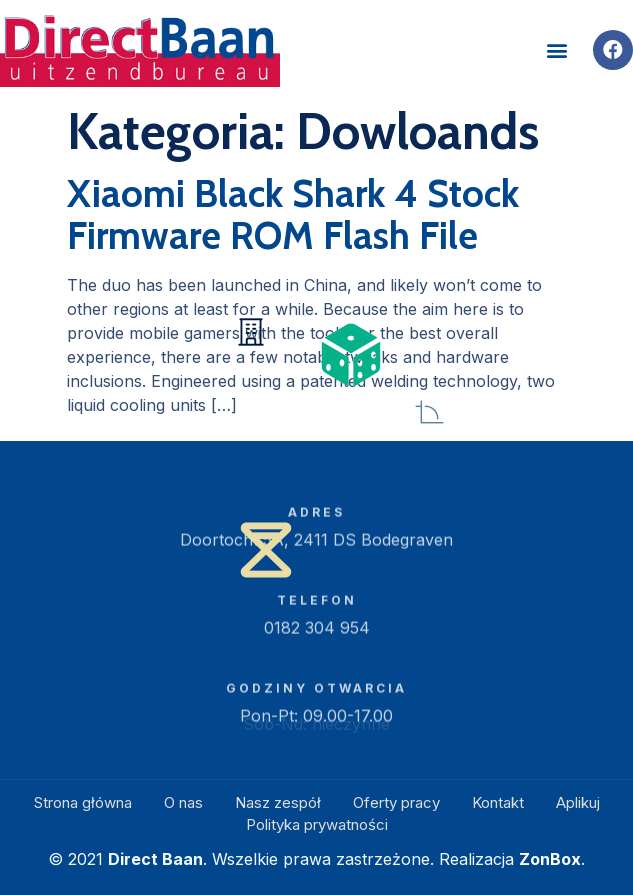 The height and width of the screenshot is (895, 633). I want to click on view office or workplace information, so click(251, 332).